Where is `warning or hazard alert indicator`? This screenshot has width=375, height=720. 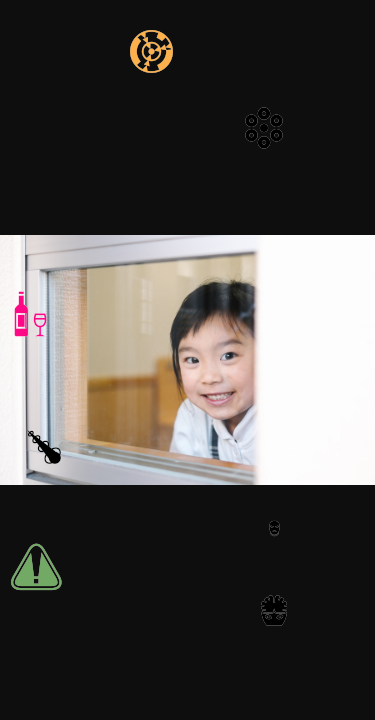 warning or hazard alert indicator is located at coordinates (36, 567).